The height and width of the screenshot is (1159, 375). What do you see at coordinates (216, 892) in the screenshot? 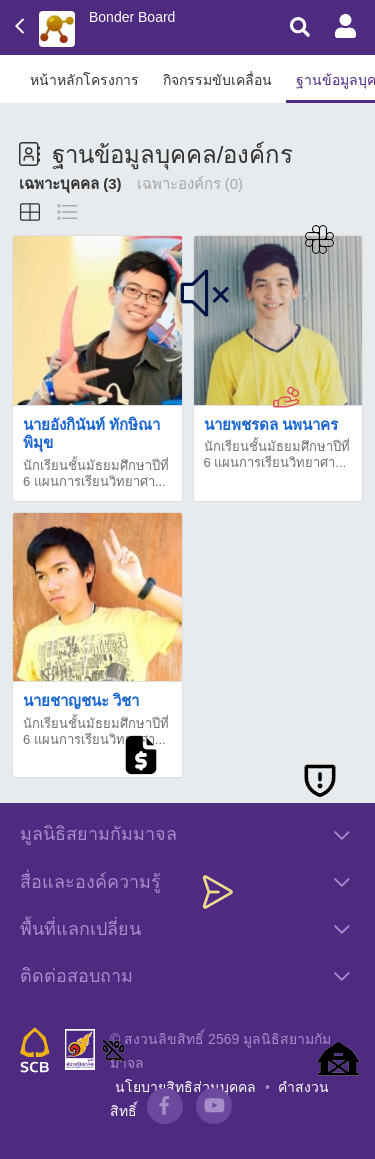
I see `send a message` at bounding box center [216, 892].